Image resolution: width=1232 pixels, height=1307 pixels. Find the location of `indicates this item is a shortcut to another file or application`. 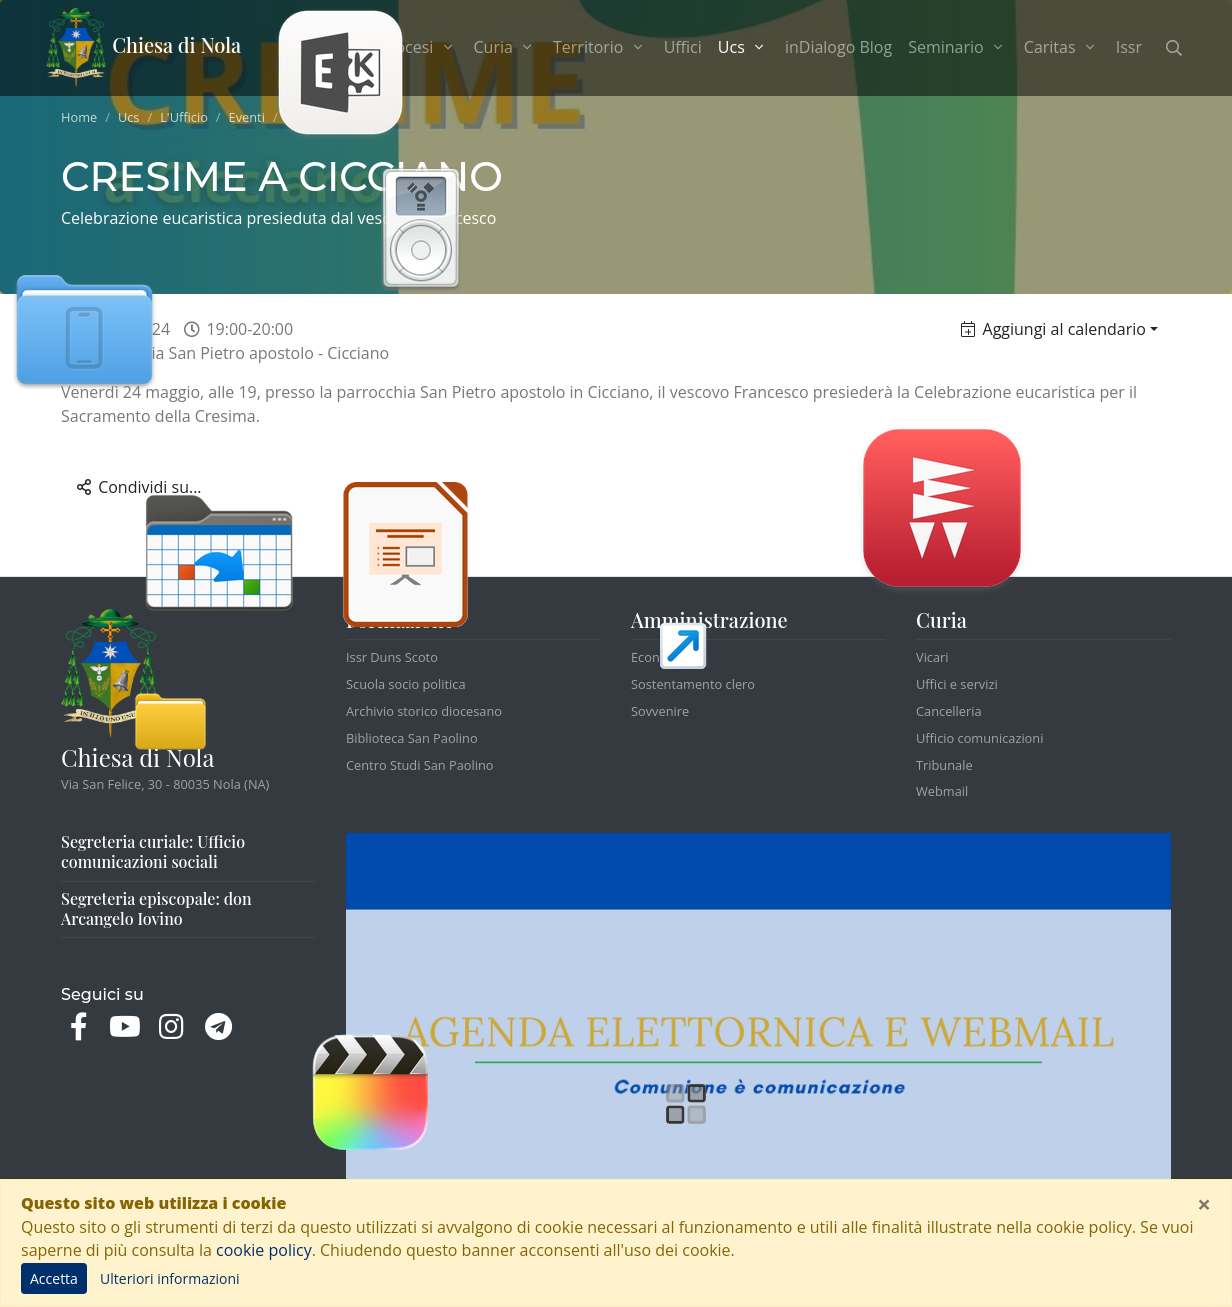

indicates this item is a shortcut to another file or application is located at coordinates (719, 610).